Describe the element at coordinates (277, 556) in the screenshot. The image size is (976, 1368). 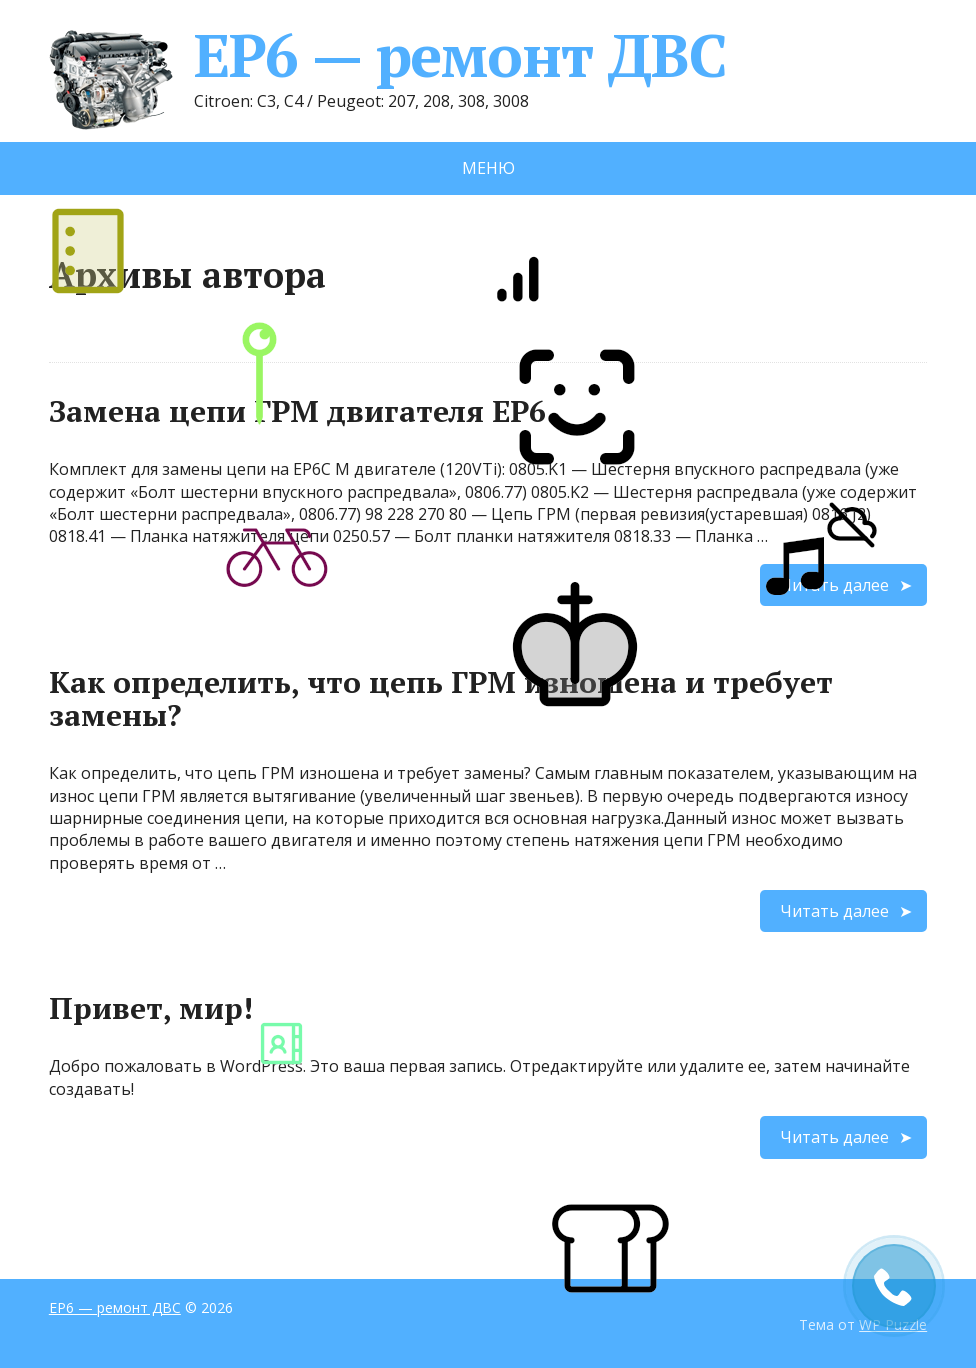
I see `select bicycle as transportation mode` at that location.